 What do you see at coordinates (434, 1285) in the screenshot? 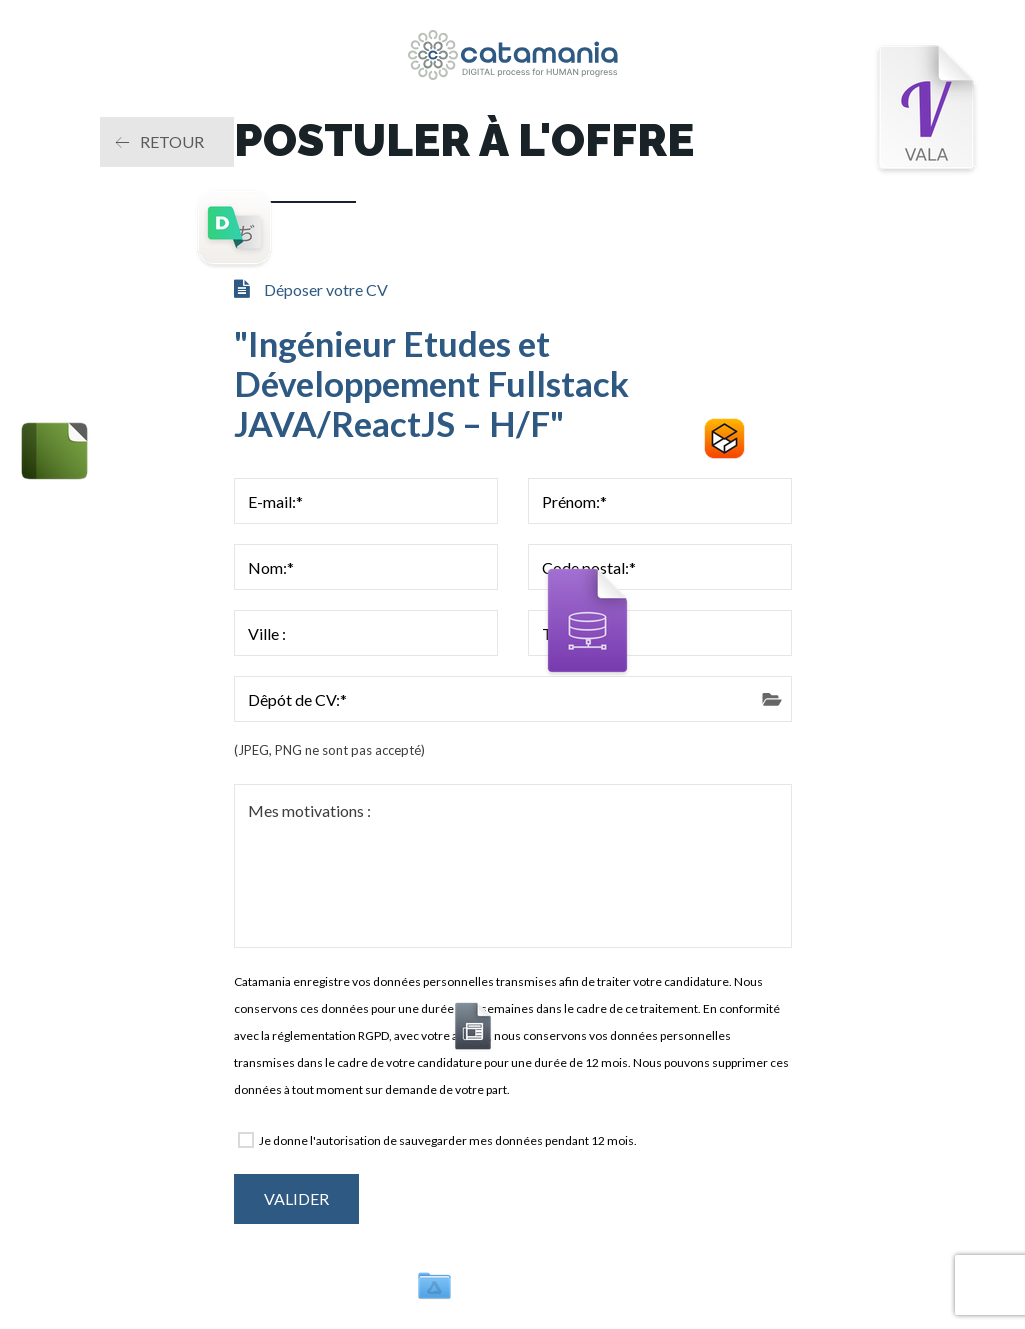
I see `open Affinity app files folder` at bounding box center [434, 1285].